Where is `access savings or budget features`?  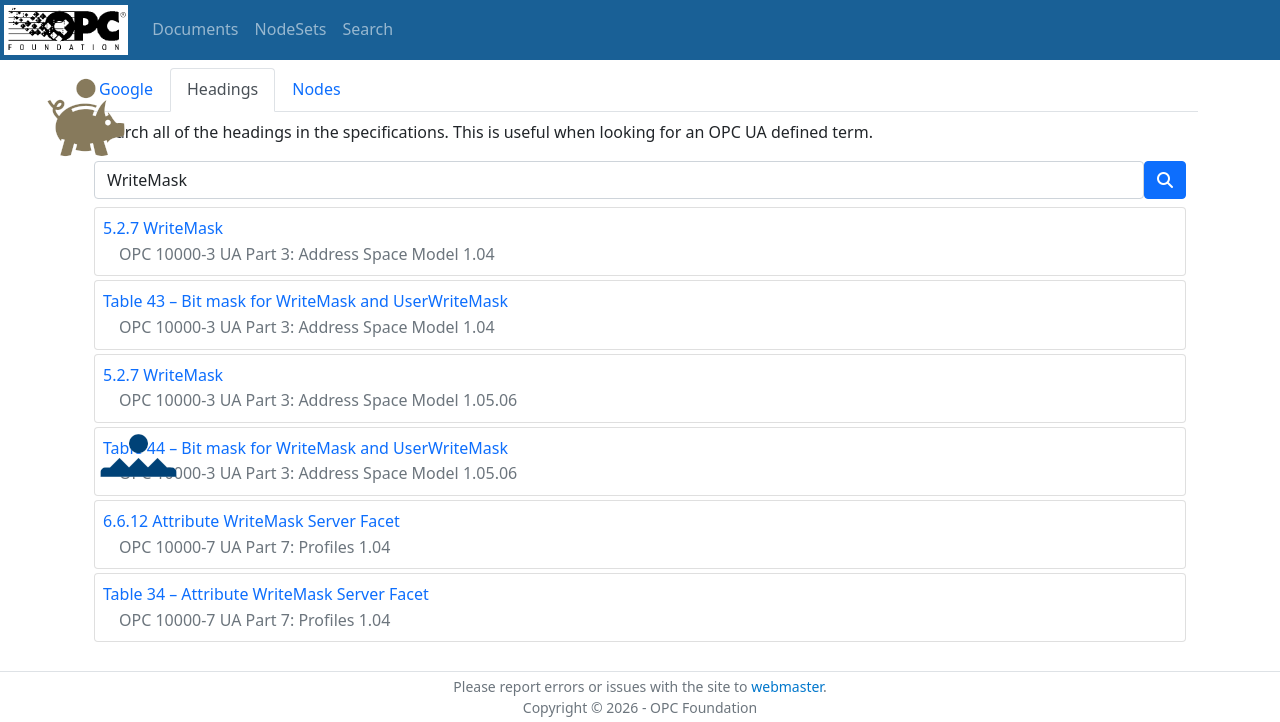
access savings or budget features is located at coordinates (86, 119).